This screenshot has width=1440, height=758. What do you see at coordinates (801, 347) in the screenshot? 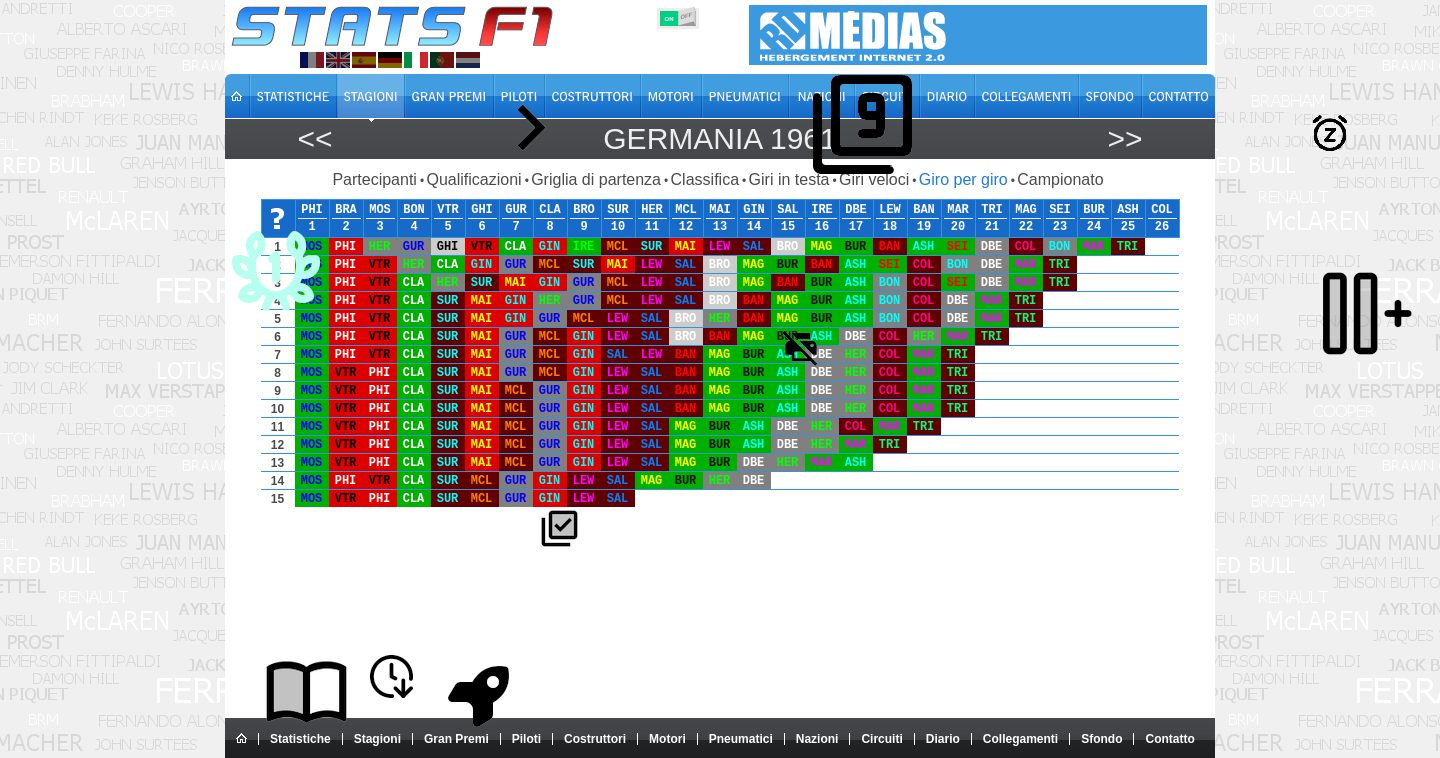
I see `printing is unavailable or disabled` at bounding box center [801, 347].